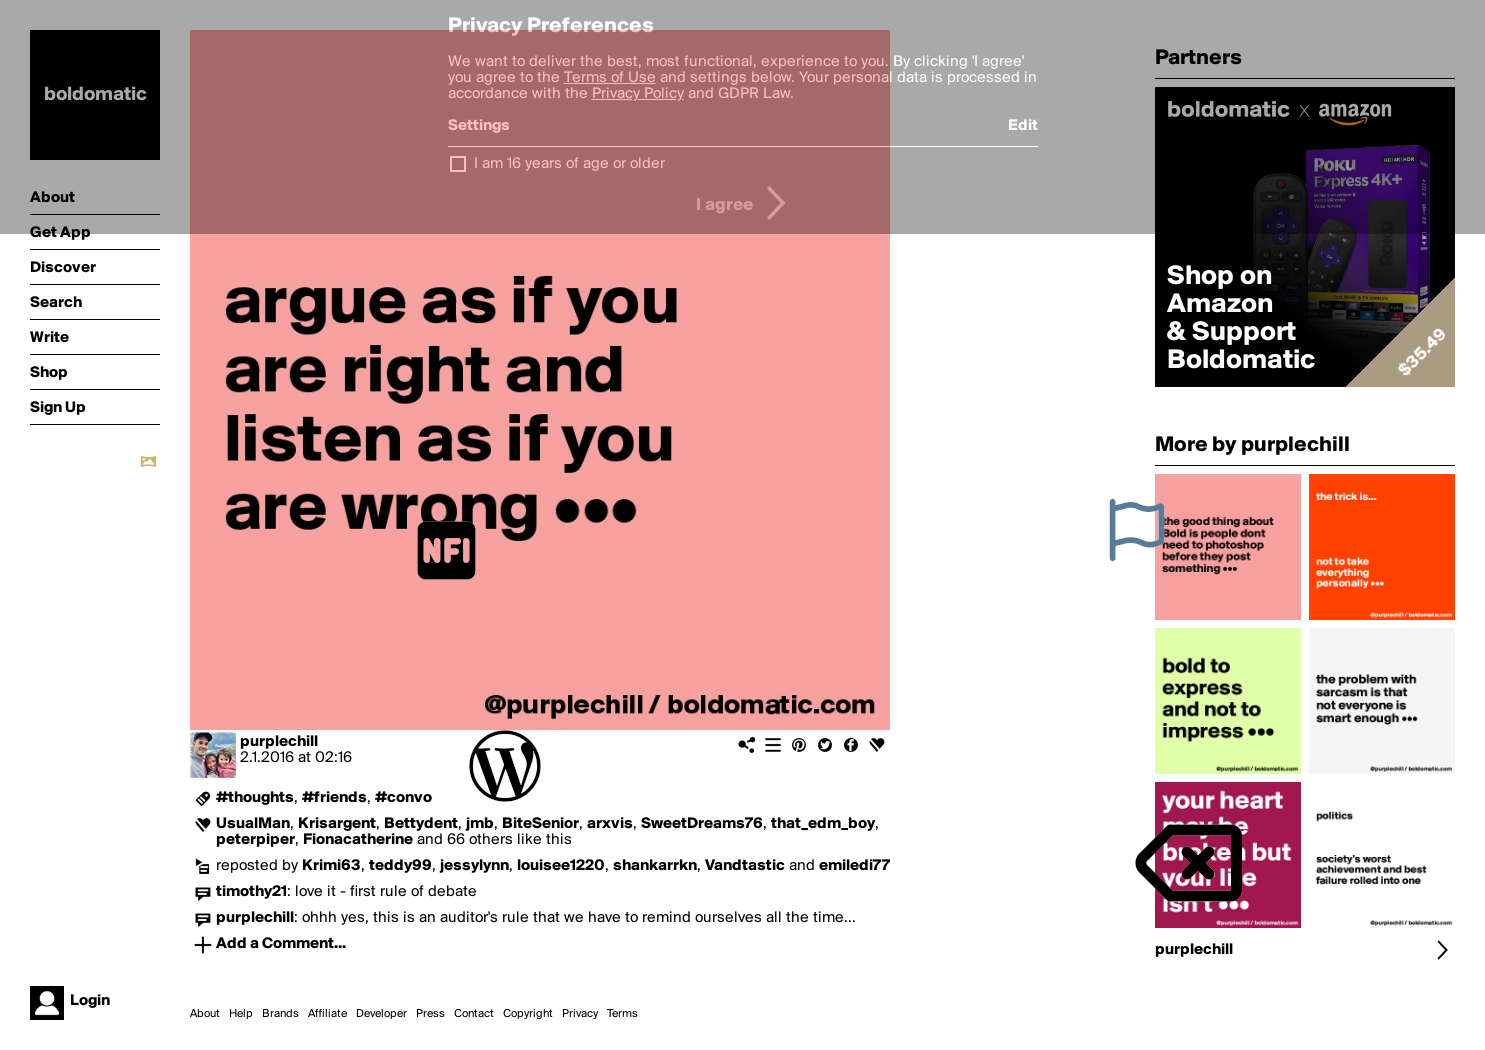  What do you see at coordinates (1187, 863) in the screenshot?
I see `delete the previous character` at bounding box center [1187, 863].